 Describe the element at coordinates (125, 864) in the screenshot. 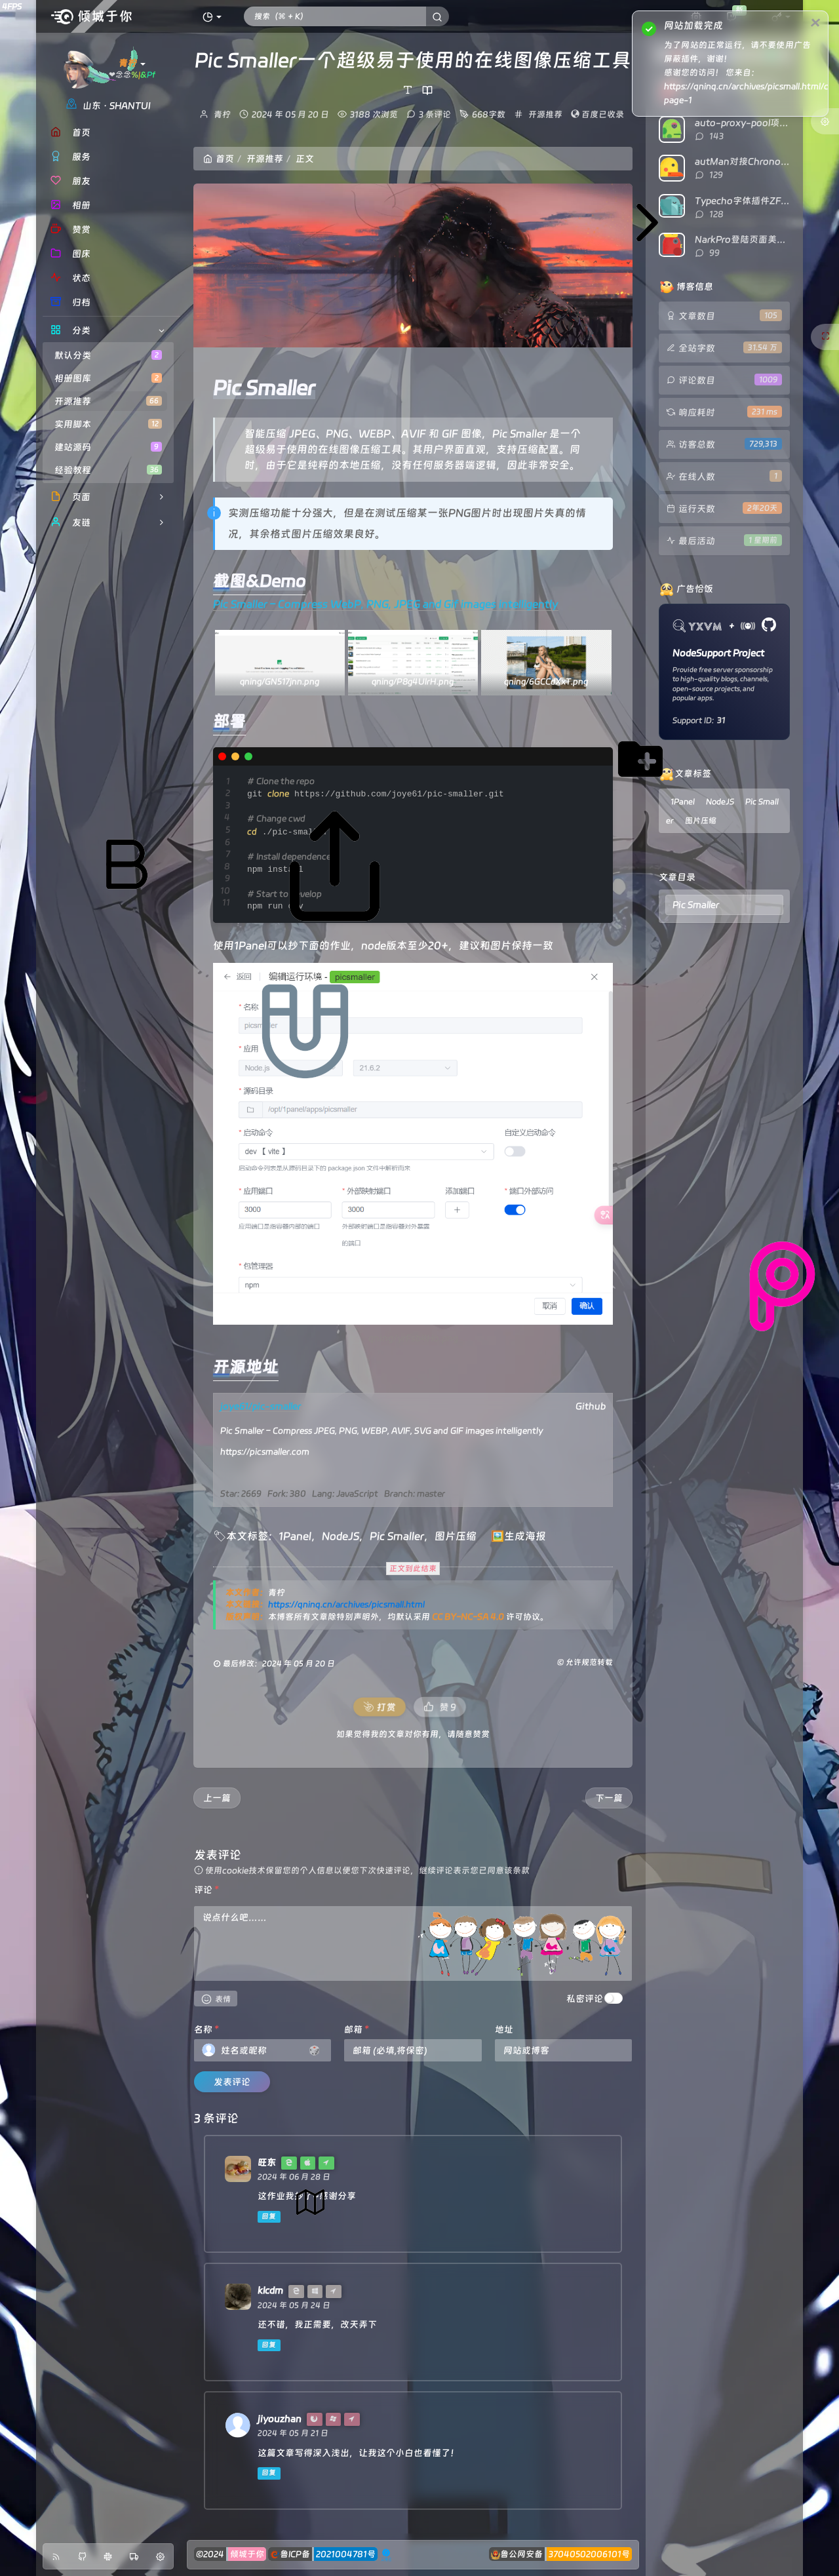

I see `apply bold formatting to selected text` at that location.